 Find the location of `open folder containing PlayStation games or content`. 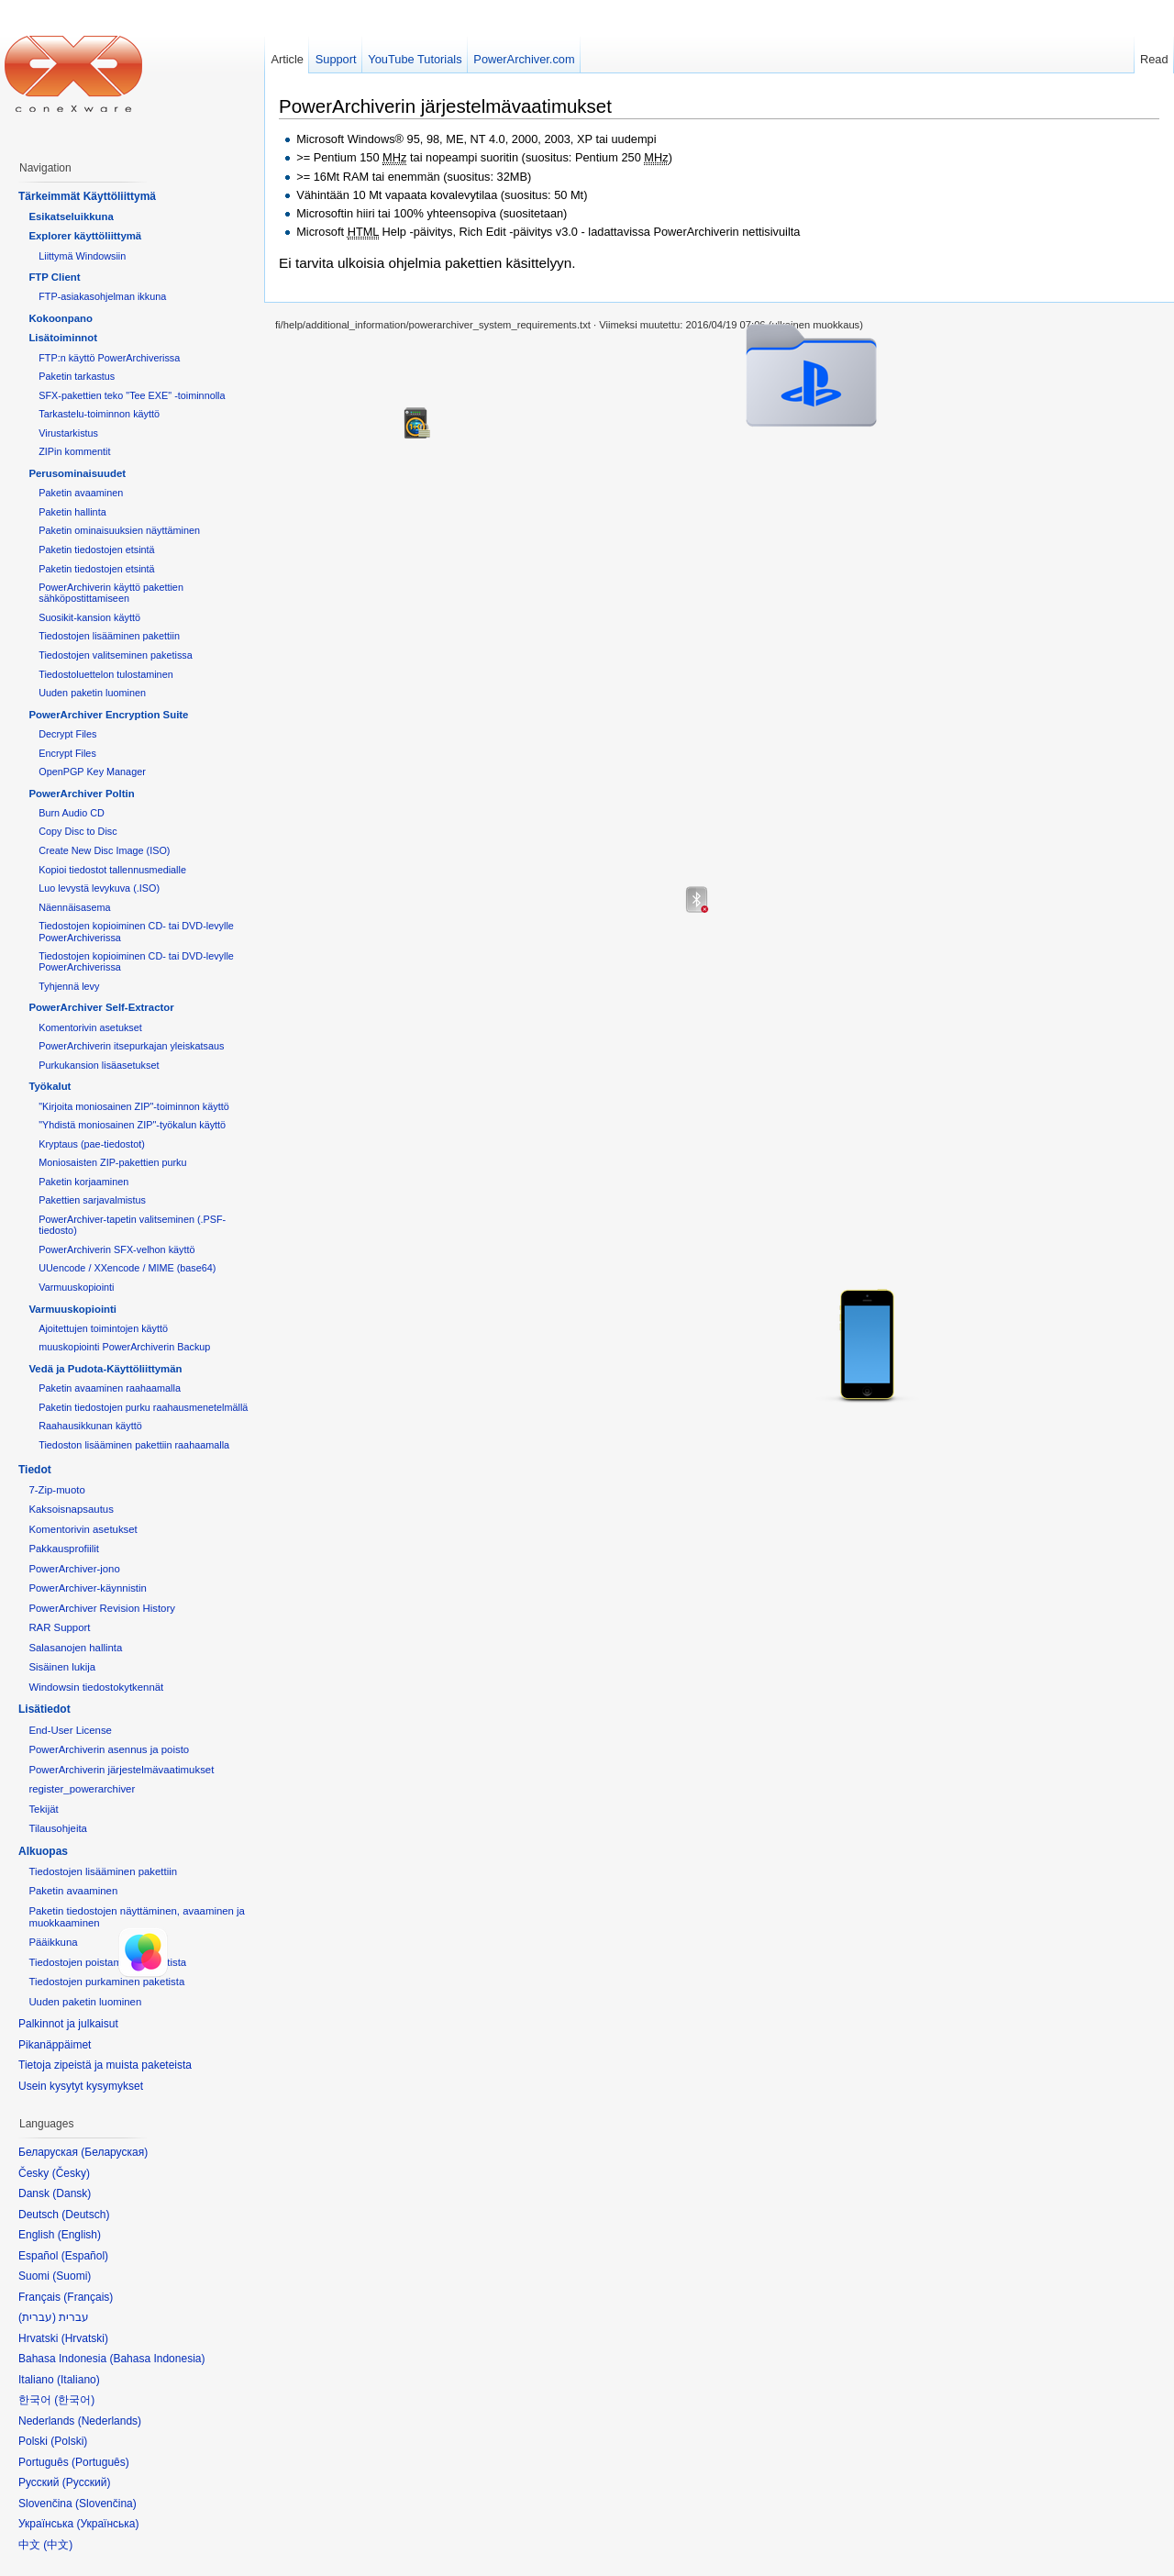

open folder containing PlayStation games or content is located at coordinates (811, 379).